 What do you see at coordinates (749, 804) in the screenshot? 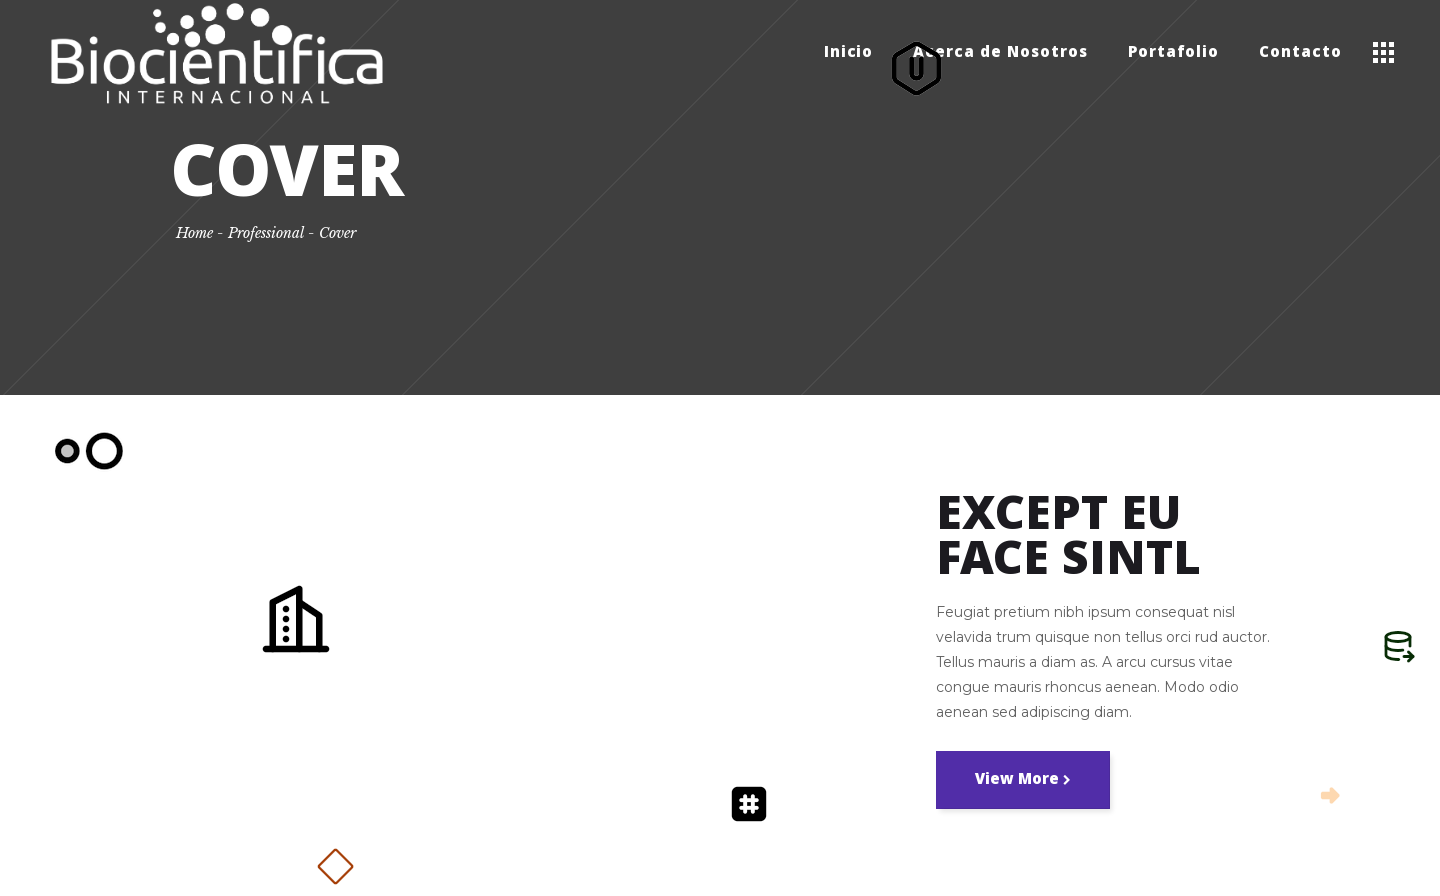
I see `view grid or table layout` at bounding box center [749, 804].